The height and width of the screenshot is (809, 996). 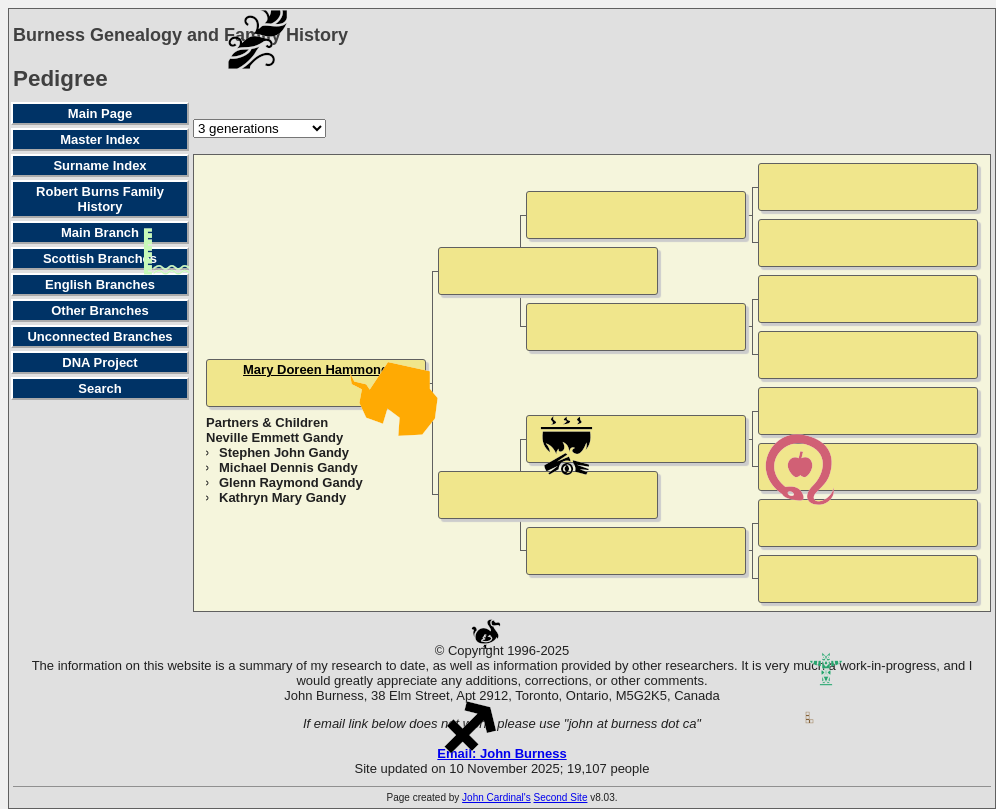 I want to click on access tribal or cultural game content, so click(x=826, y=669).